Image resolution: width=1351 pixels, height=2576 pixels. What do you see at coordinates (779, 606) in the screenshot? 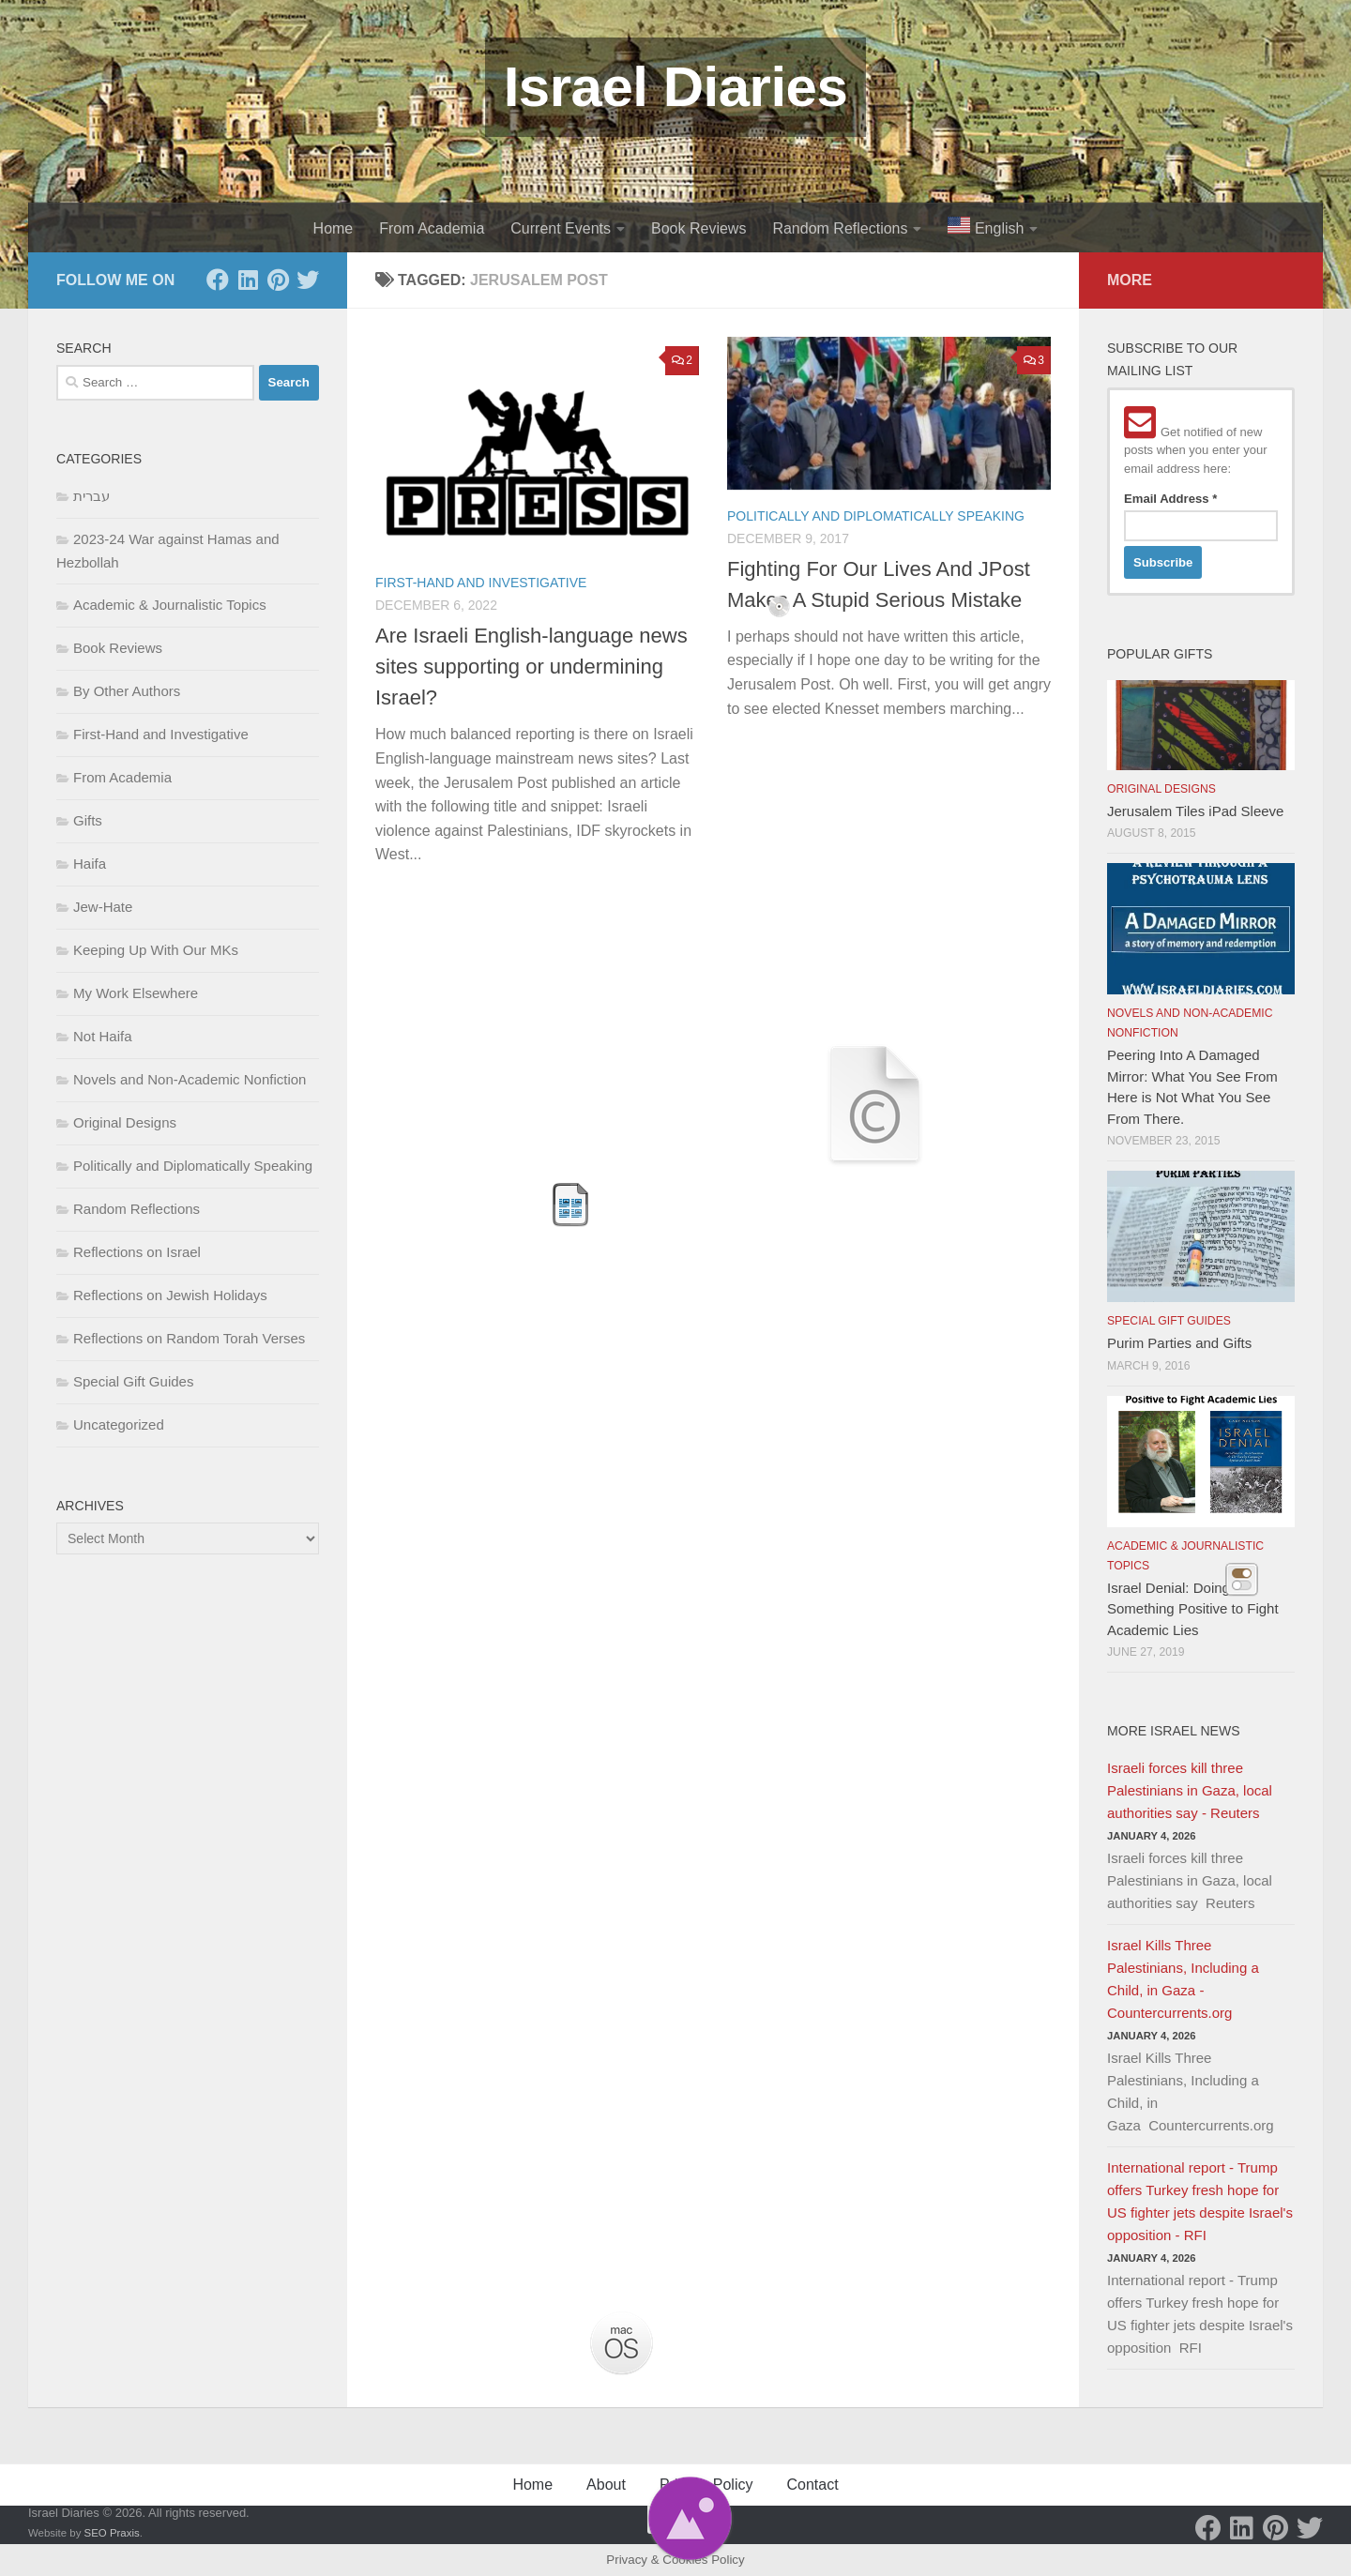
I see `indicates a DVD-RW drive or rewritable disc` at bounding box center [779, 606].